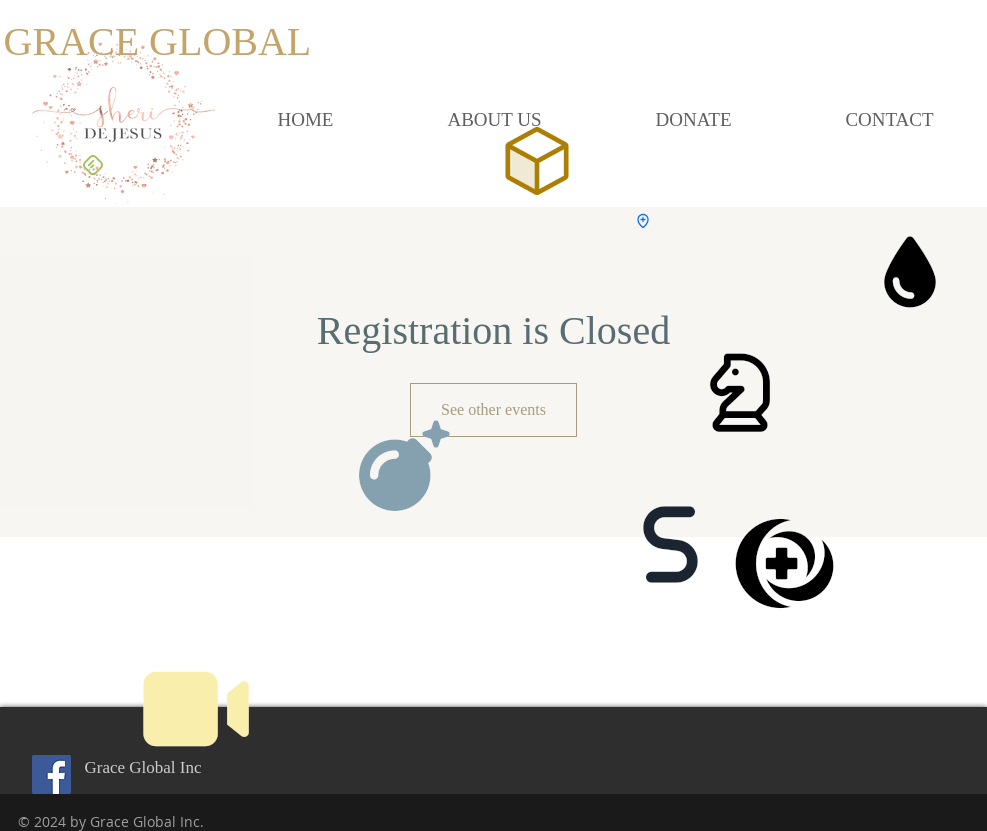 The image size is (987, 831). I want to click on indicates a destructive or irreversible action, so click(403, 467).